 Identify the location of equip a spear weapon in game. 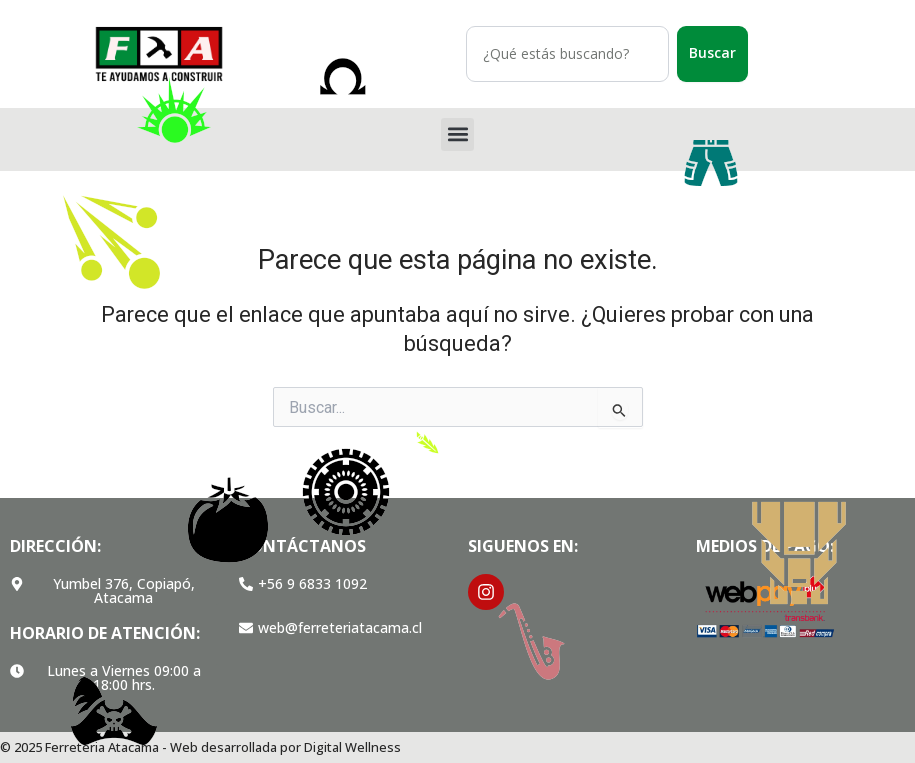
(427, 442).